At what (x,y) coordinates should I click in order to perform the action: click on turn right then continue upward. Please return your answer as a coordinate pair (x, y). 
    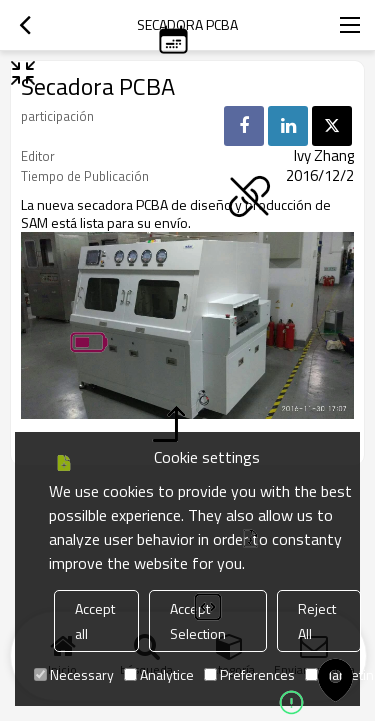
    Looking at the image, I should click on (169, 424).